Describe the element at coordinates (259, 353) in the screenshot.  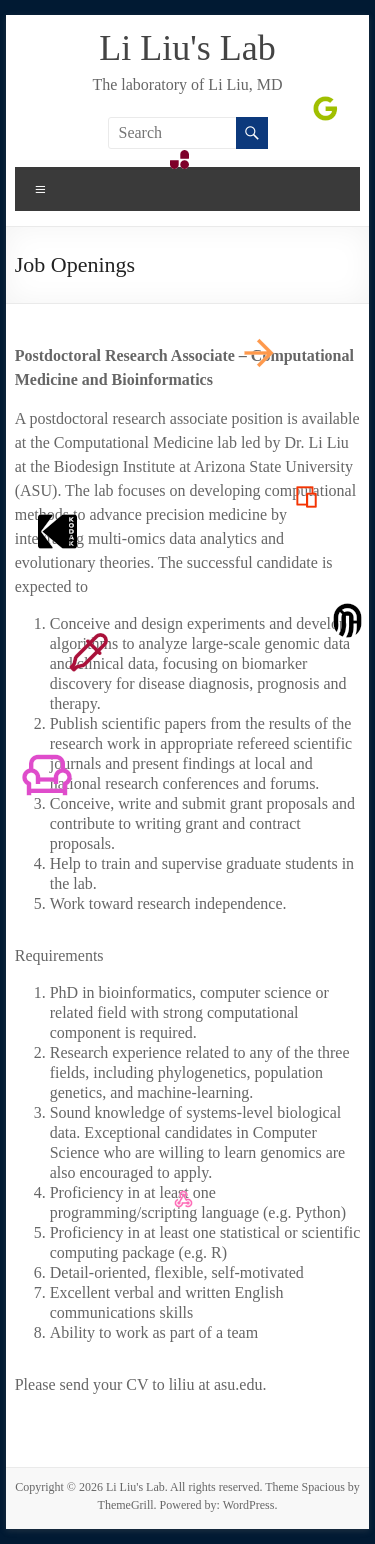
I see `navigate to the next item or screen` at that location.